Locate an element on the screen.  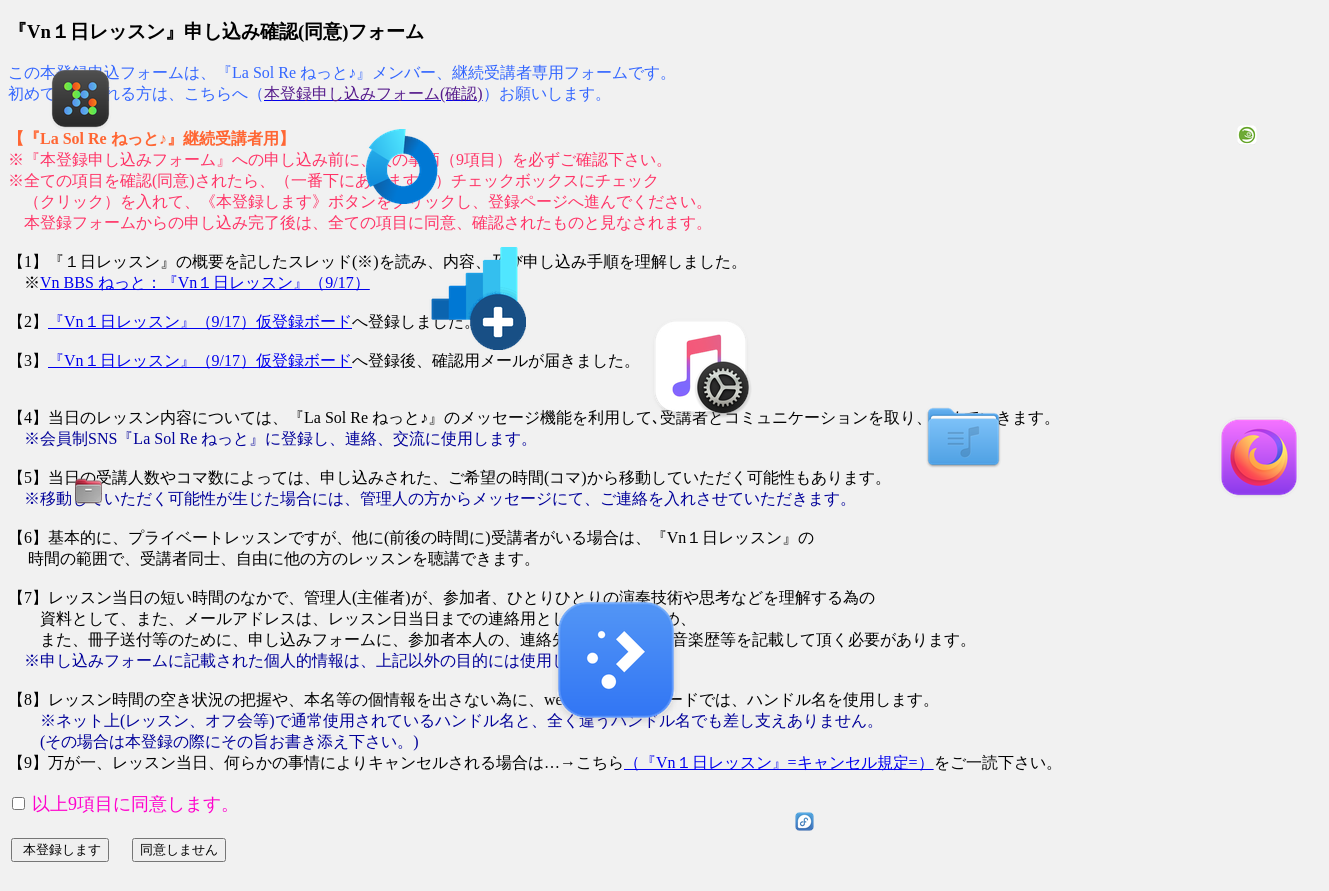
open your audio files folder is located at coordinates (963, 436).